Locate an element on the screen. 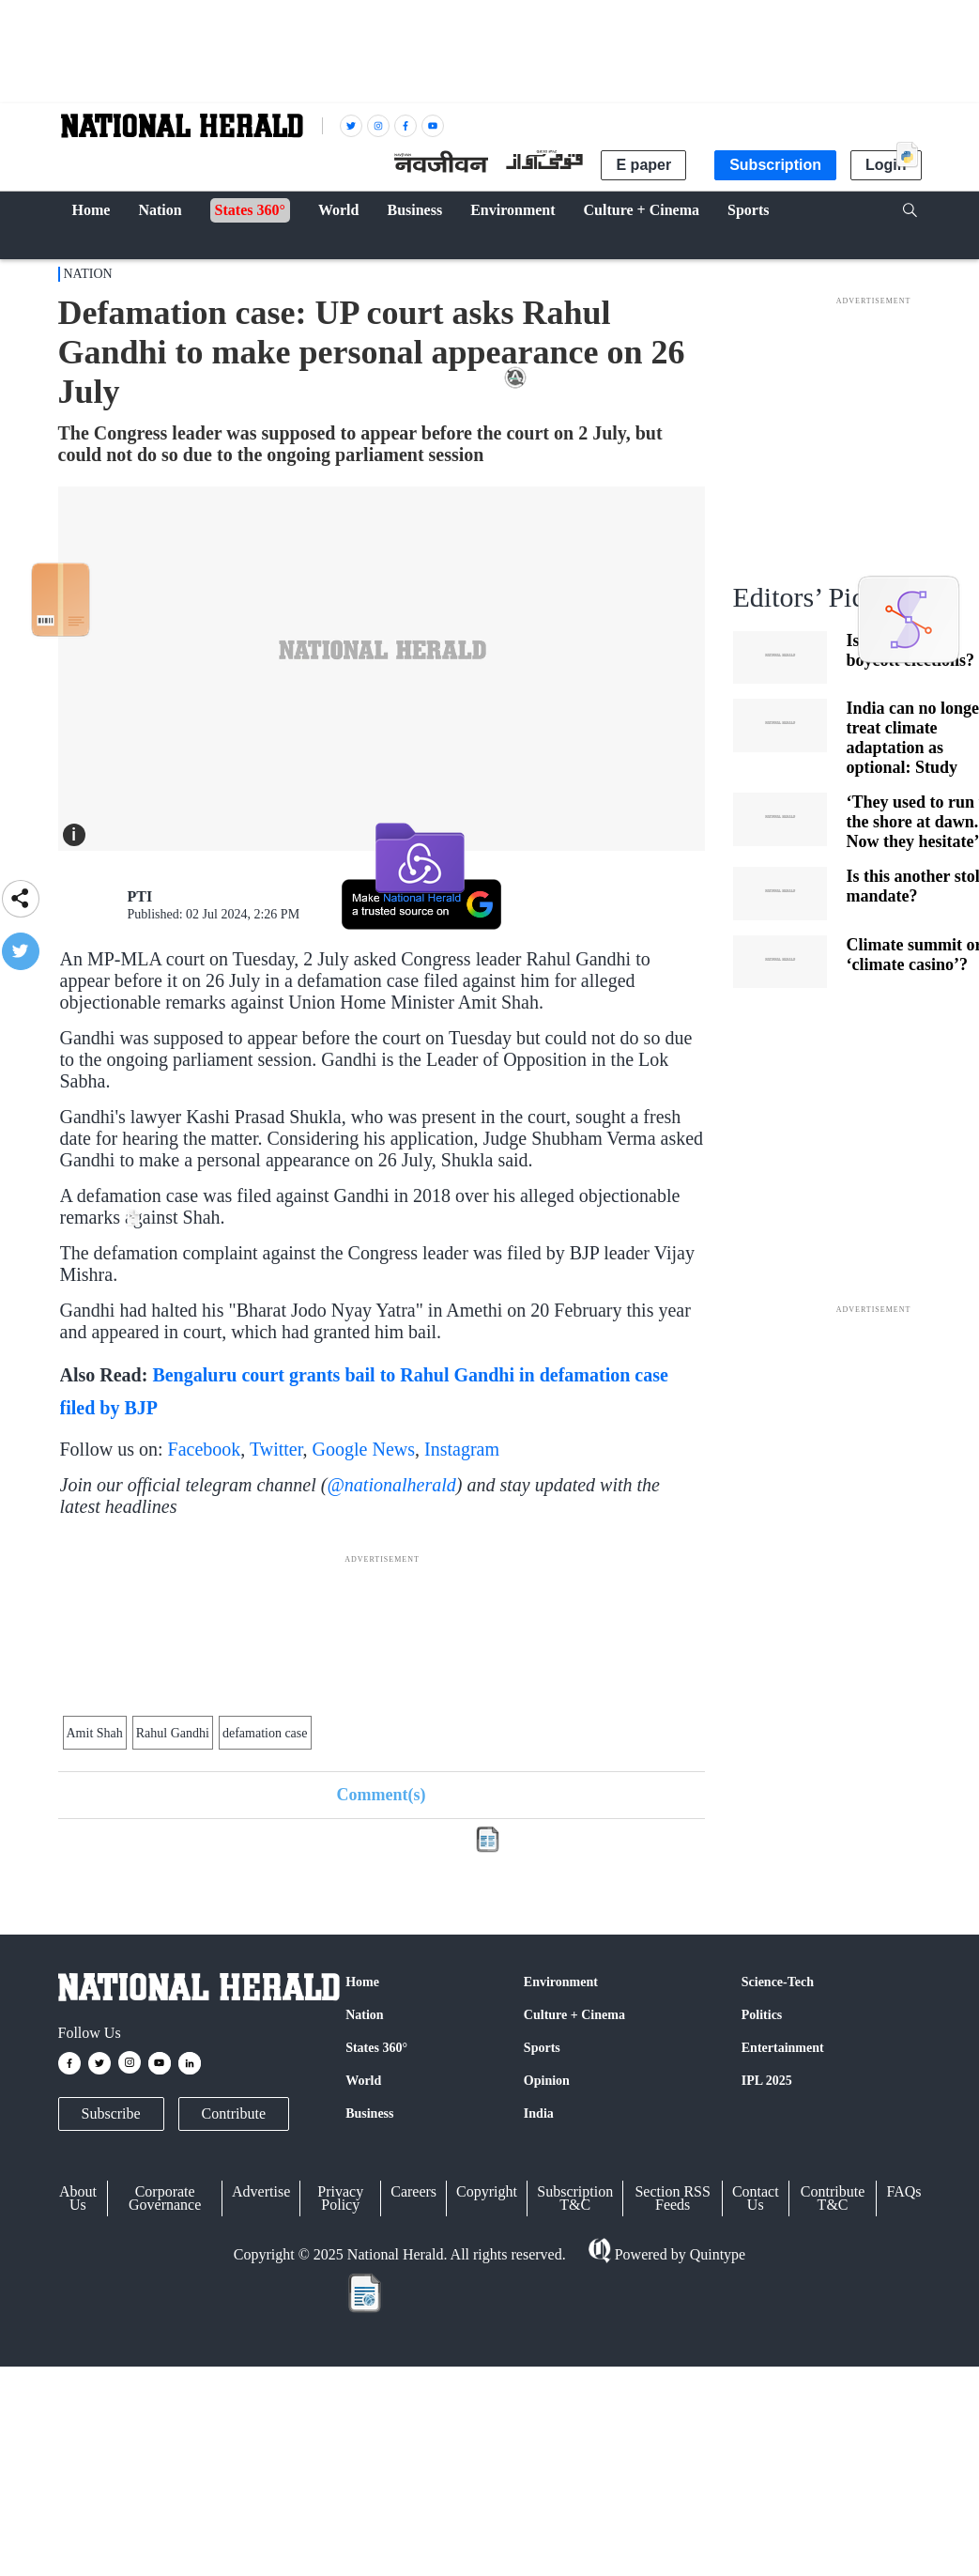 This screenshot has width=979, height=2576. open or install a debian software package is located at coordinates (60, 599).